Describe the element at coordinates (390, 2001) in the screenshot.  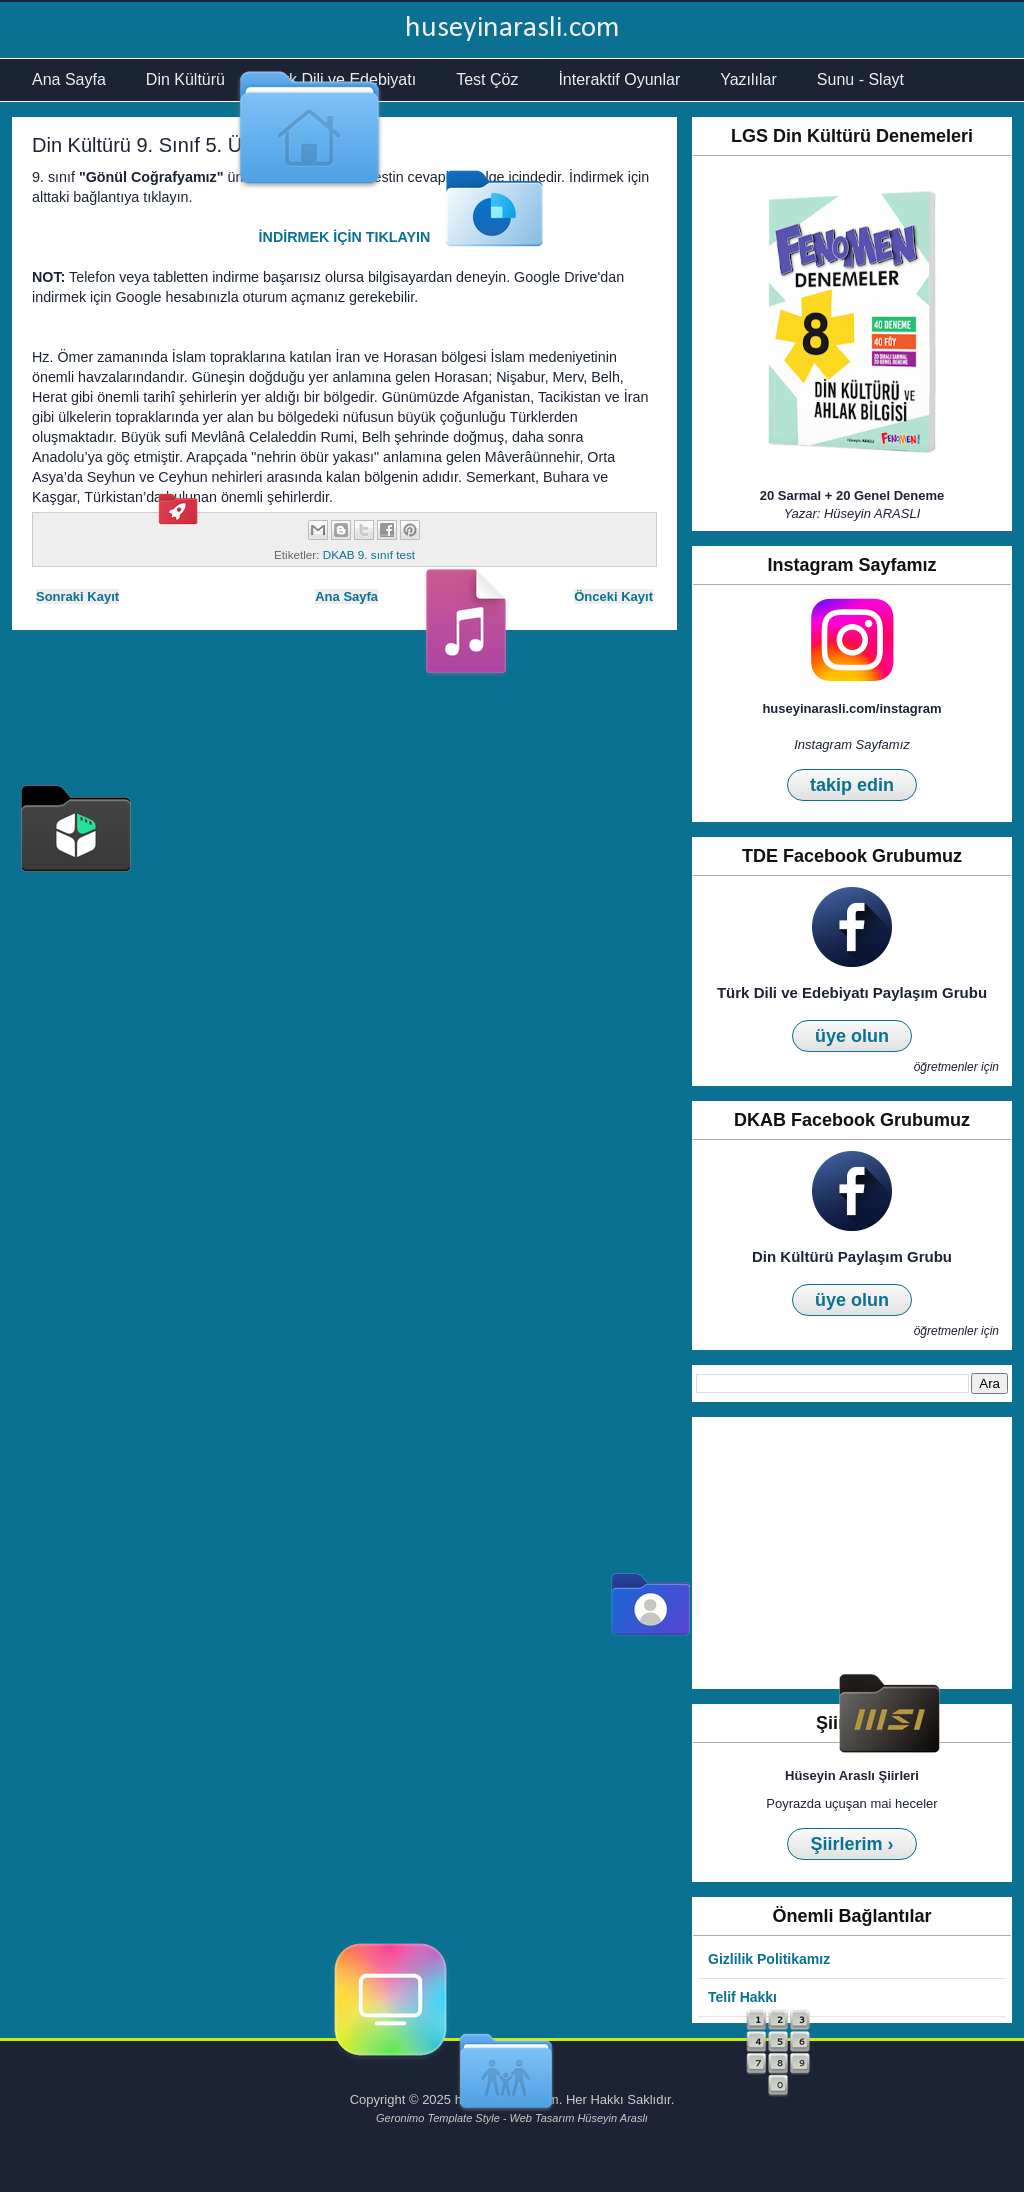
I see `open display color preferences` at that location.